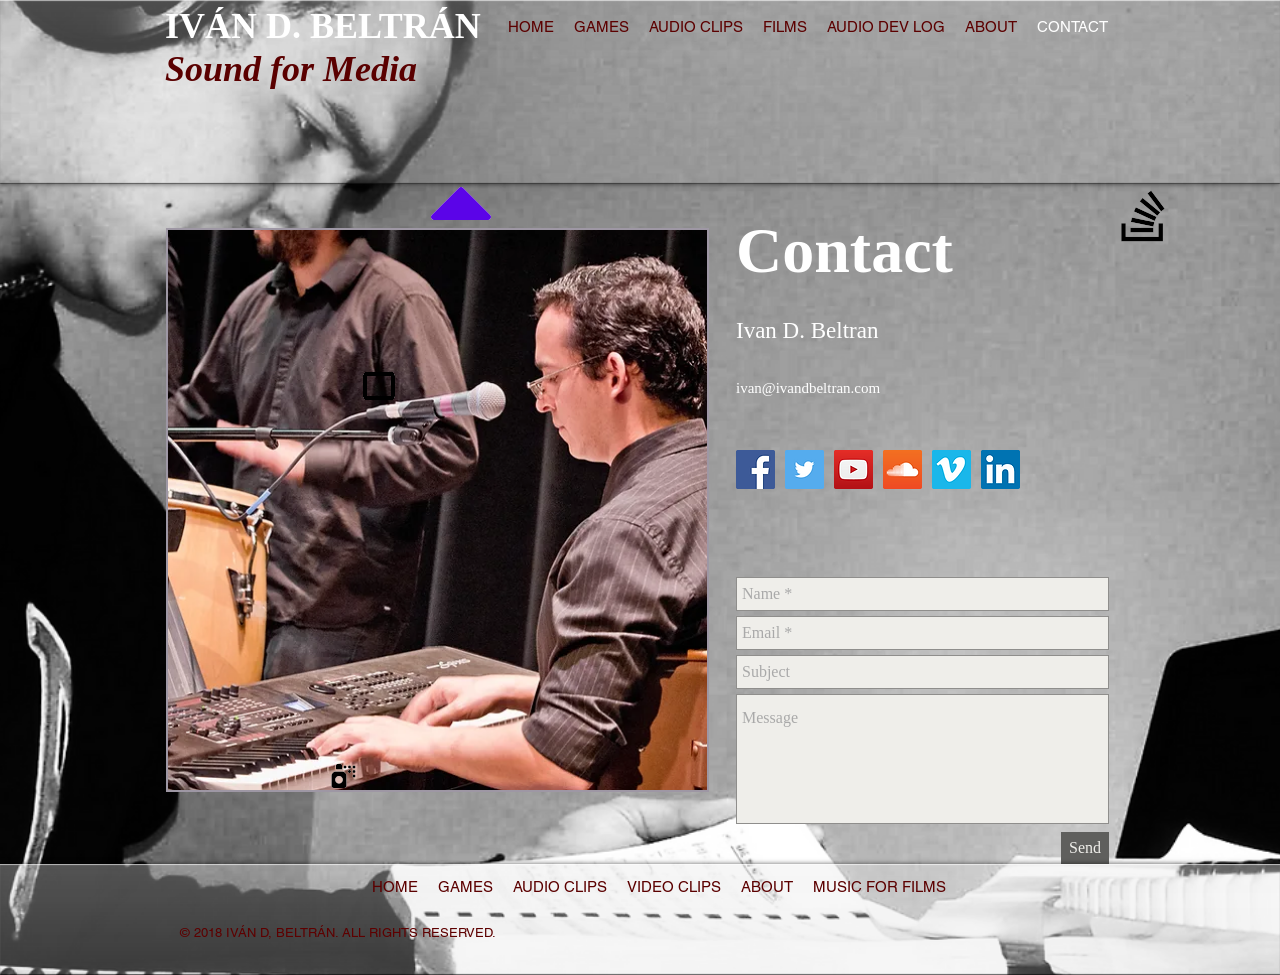 The height and width of the screenshot is (975, 1280). What do you see at coordinates (379, 386) in the screenshot?
I see `crop image to 3:2 aspect ratio` at bounding box center [379, 386].